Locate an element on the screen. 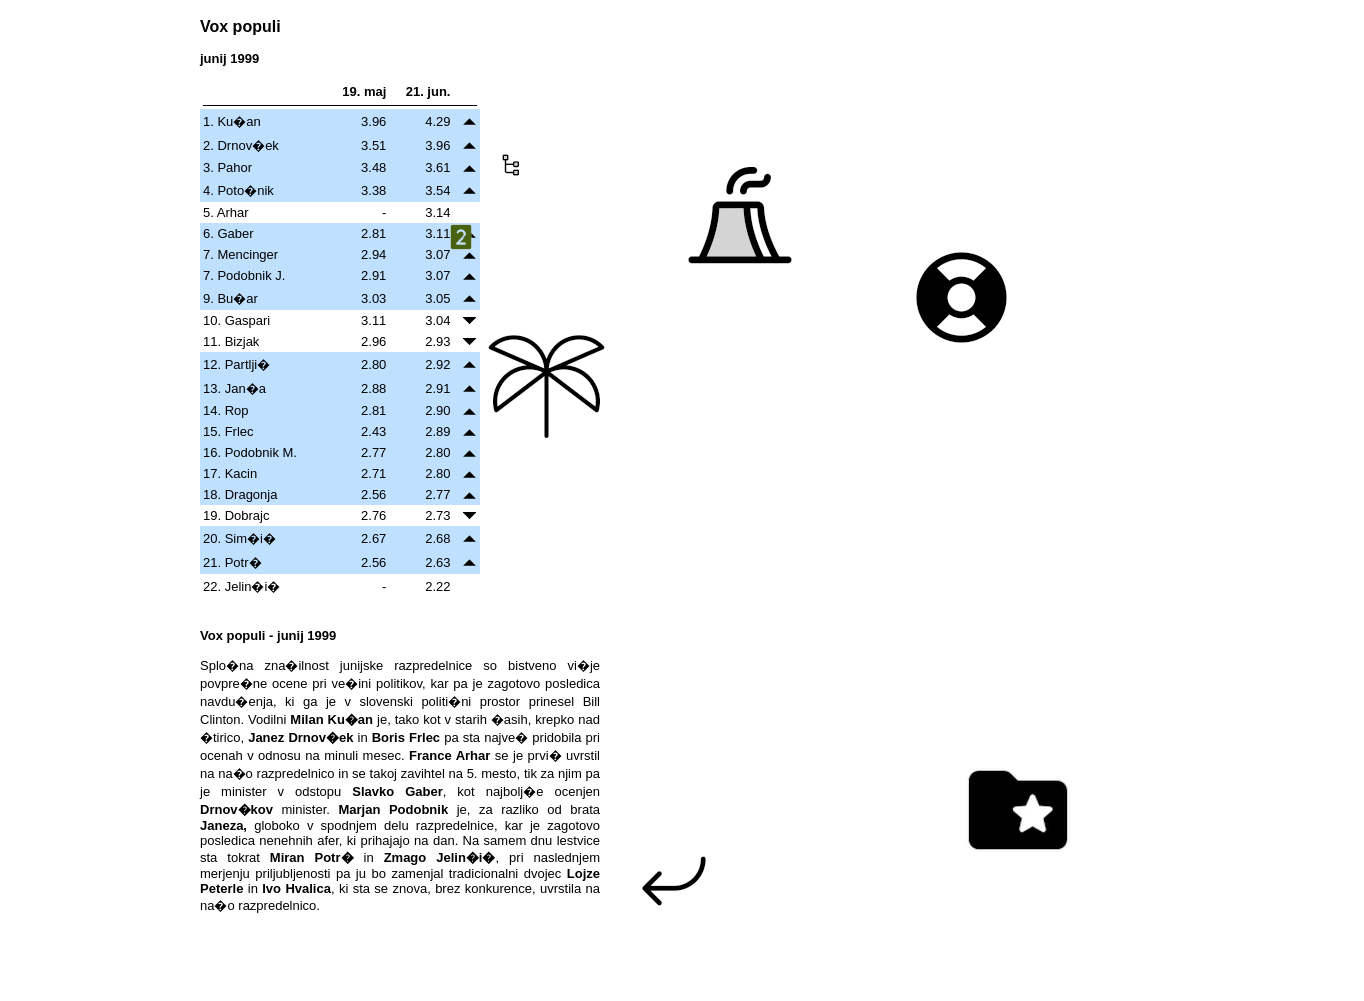 This screenshot has width=1364, height=1001. indicates step two in a multi-step process is located at coordinates (461, 237).